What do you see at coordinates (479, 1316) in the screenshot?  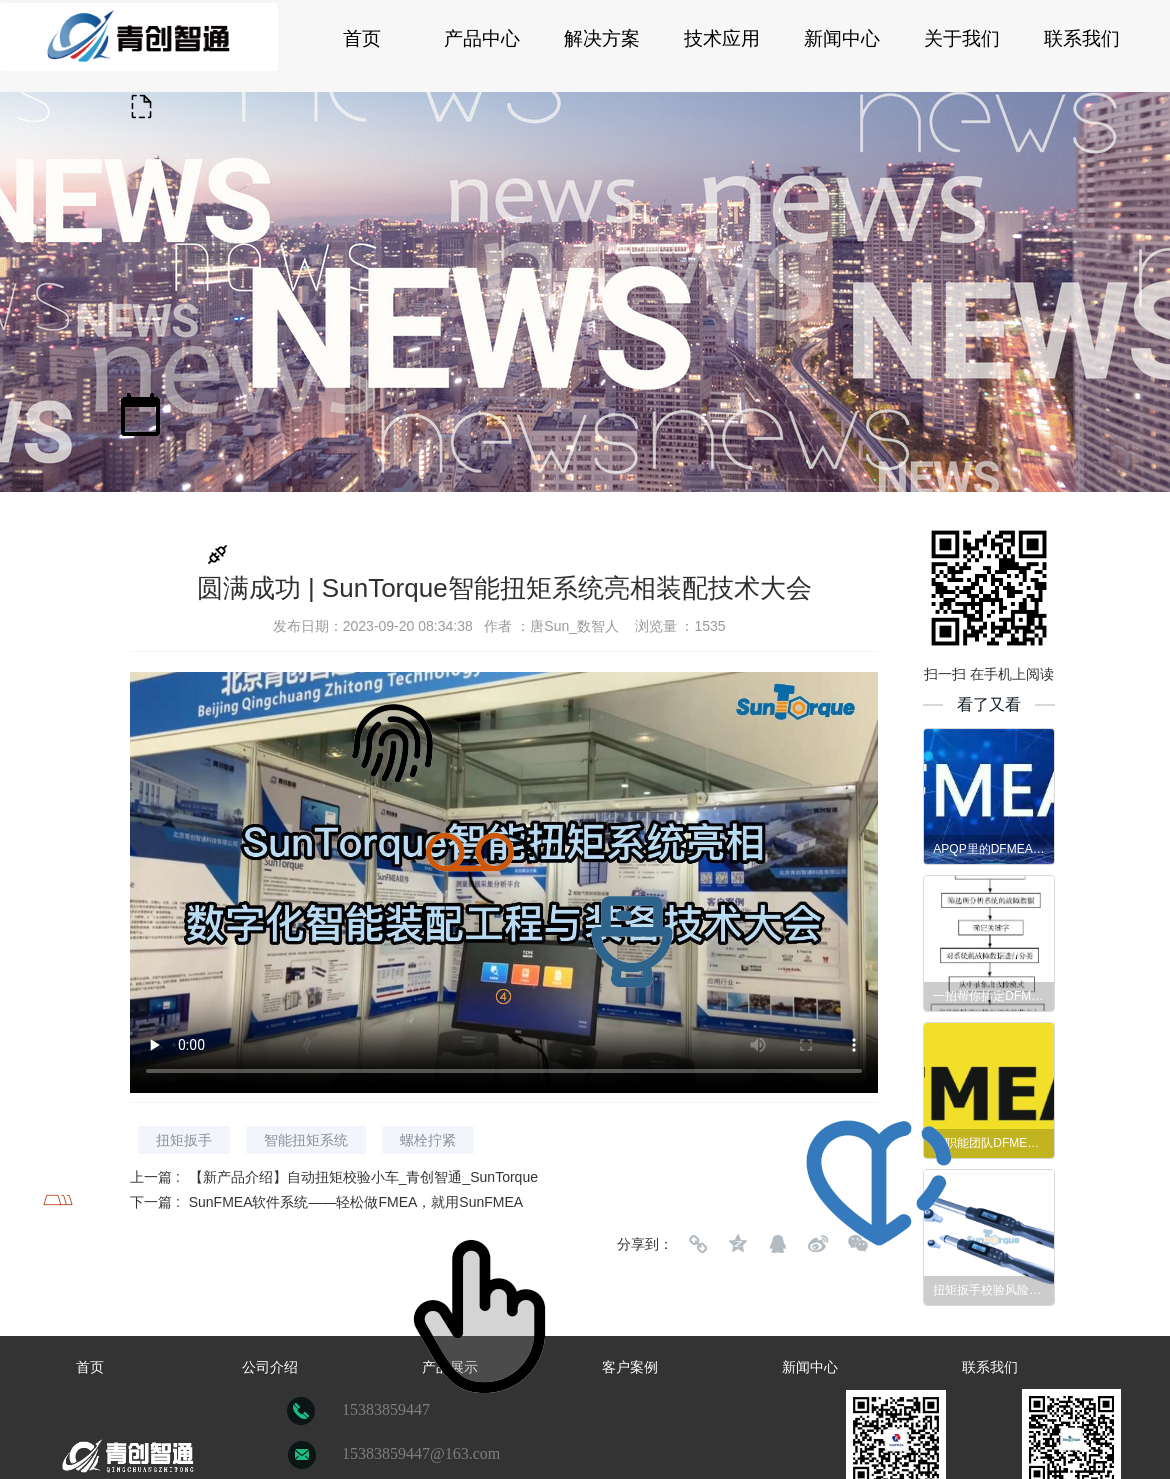 I see `tap or click to select an item` at bounding box center [479, 1316].